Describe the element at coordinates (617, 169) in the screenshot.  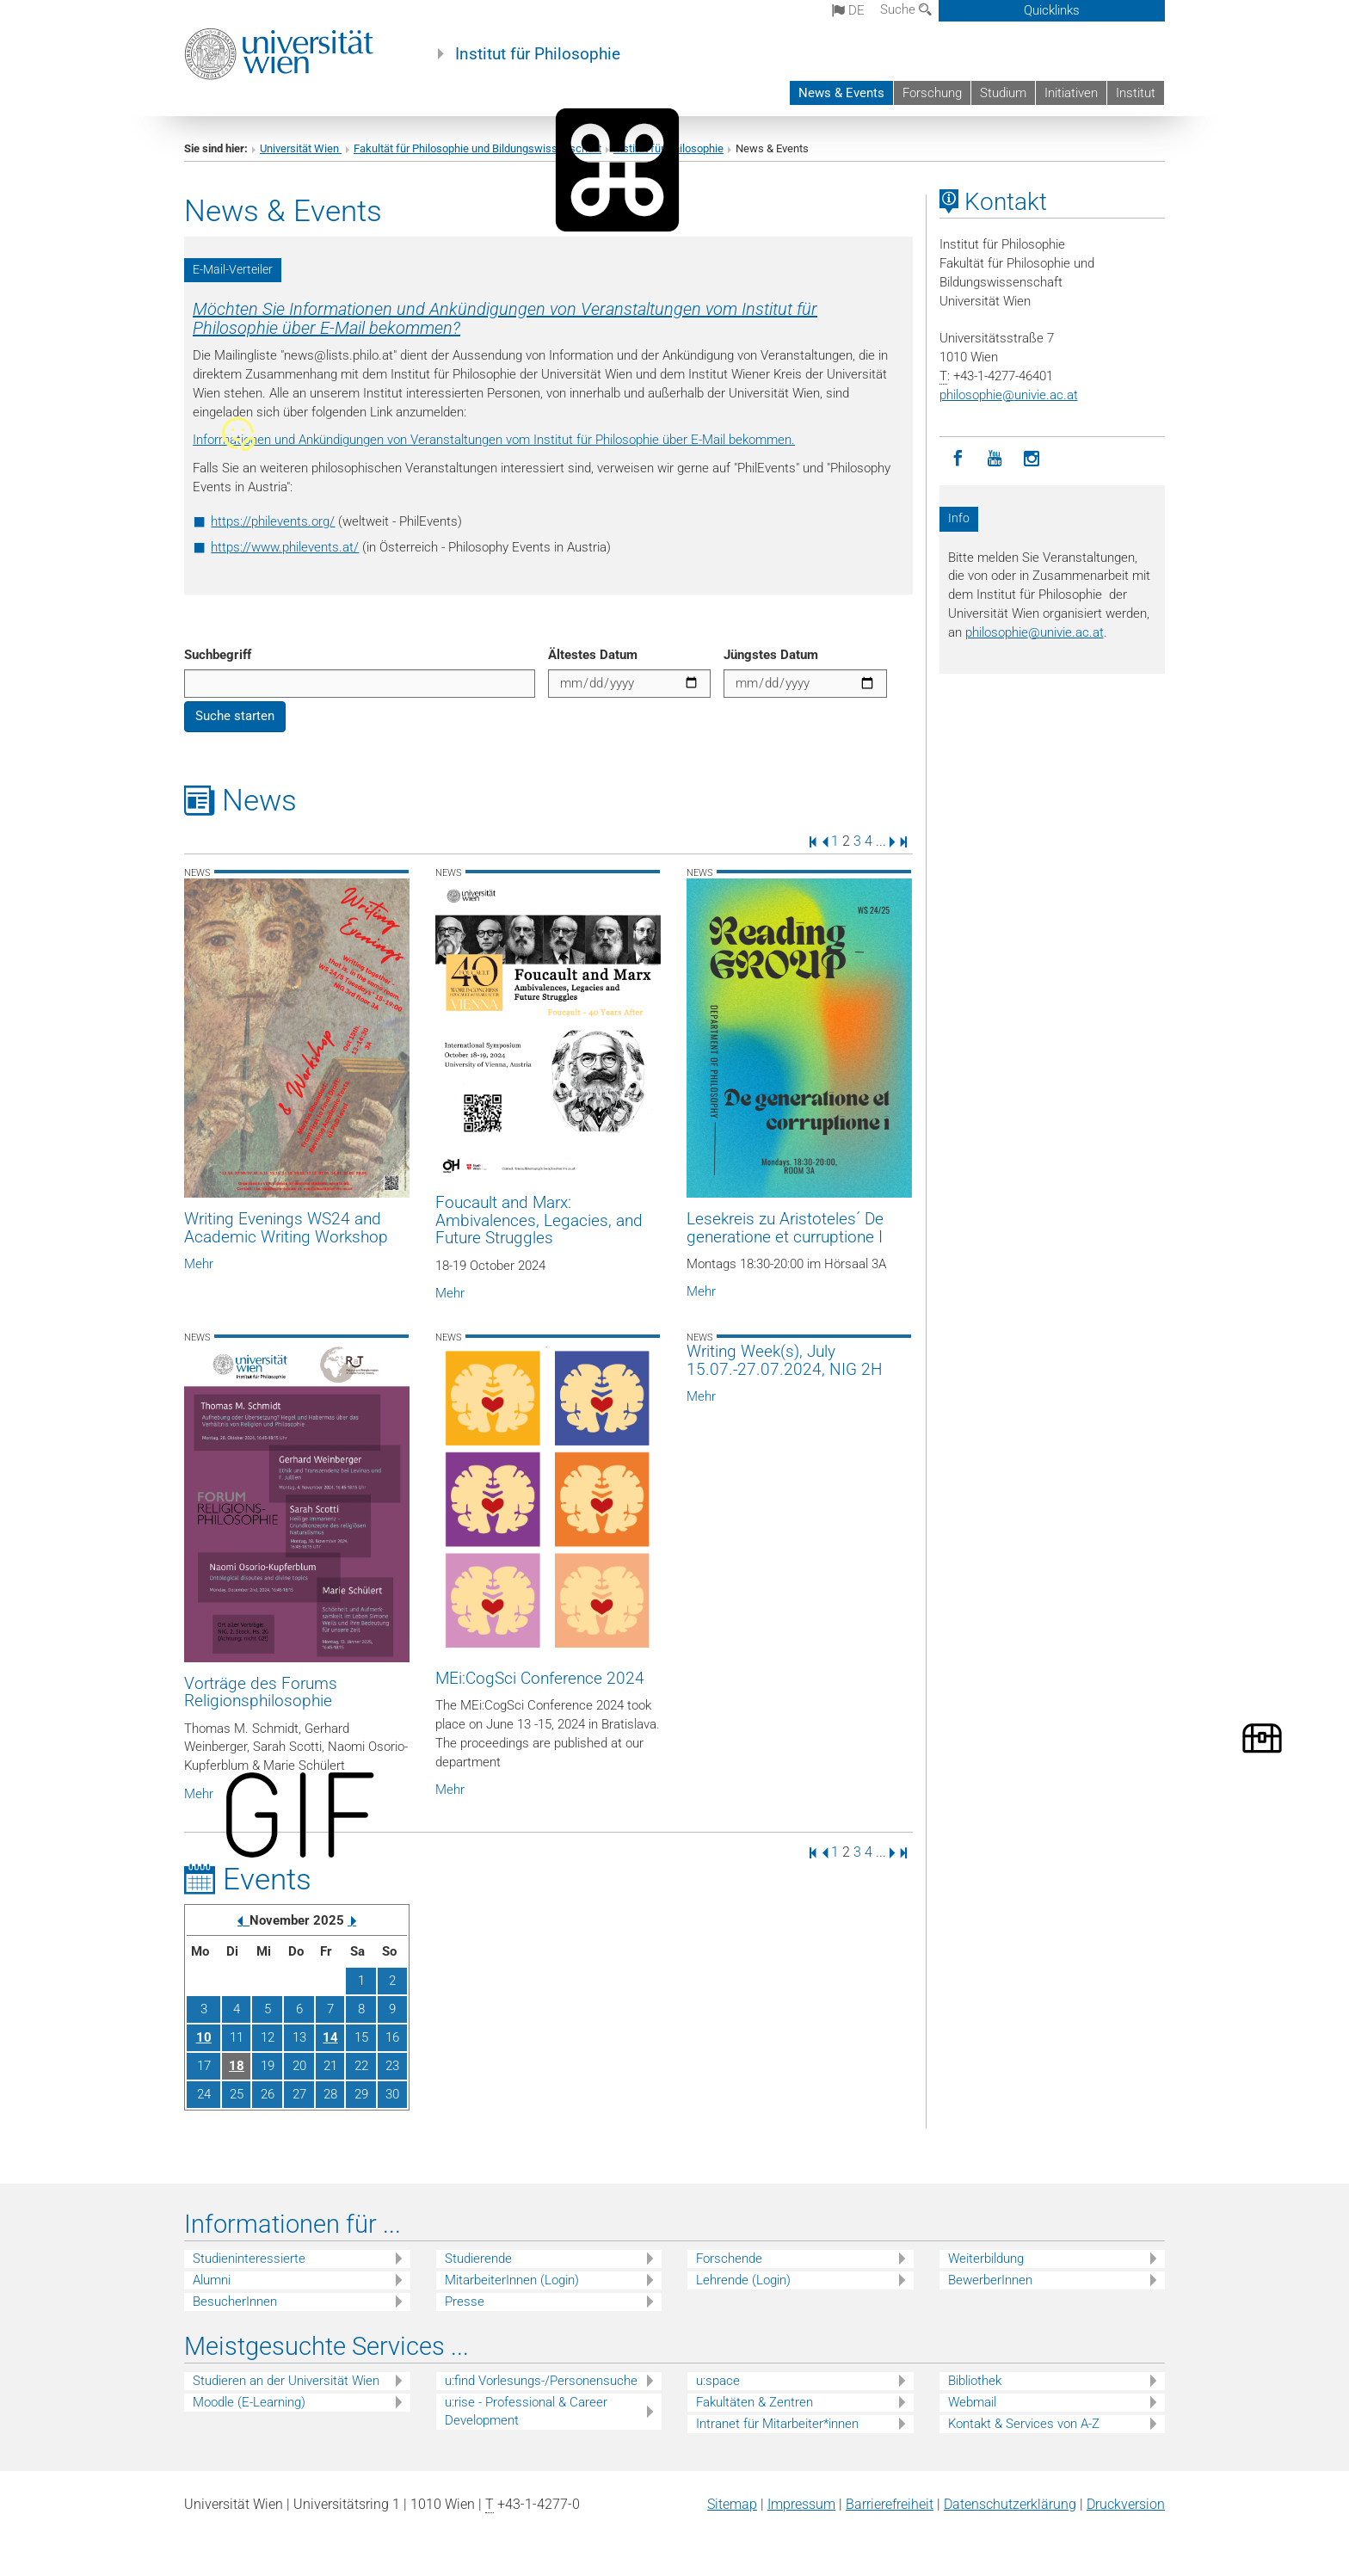
I see `command key modifier for keyboard shortcuts` at that location.